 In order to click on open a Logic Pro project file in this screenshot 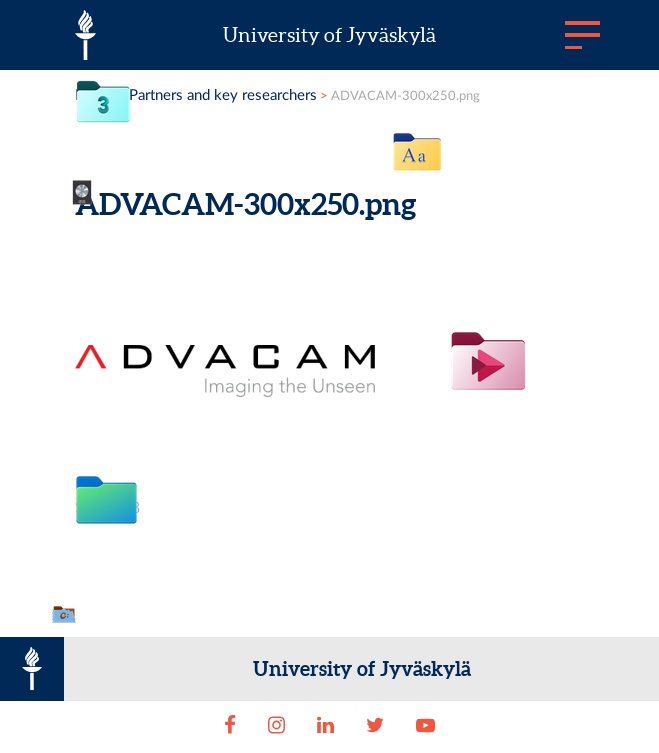, I will do `click(82, 193)`.